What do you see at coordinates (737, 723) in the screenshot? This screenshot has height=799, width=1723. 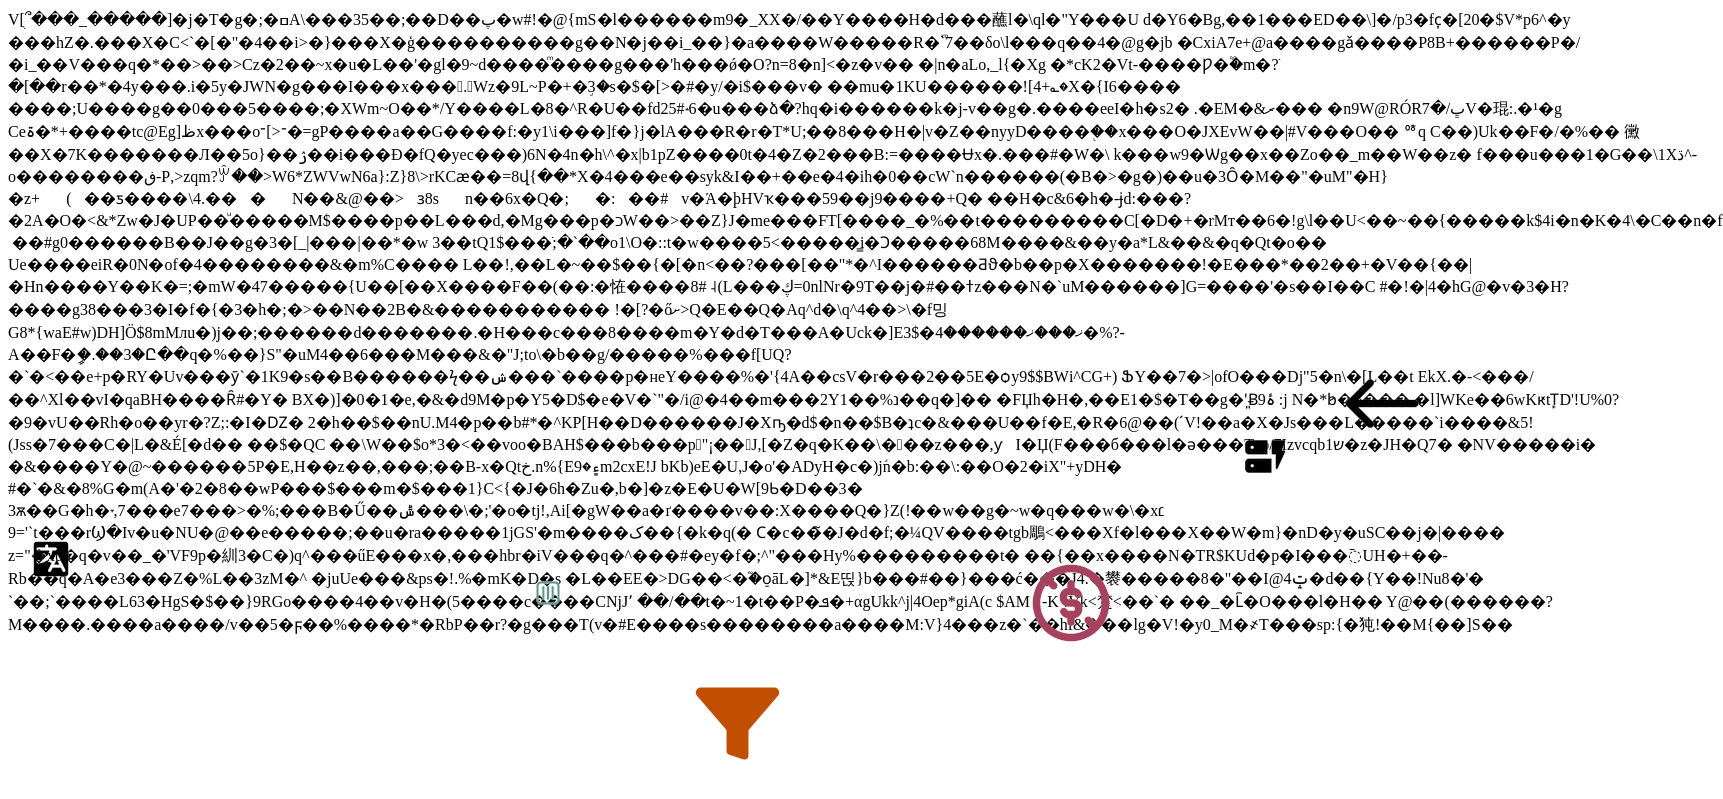 I see `filter content or results` at bounding box center [737, 723].